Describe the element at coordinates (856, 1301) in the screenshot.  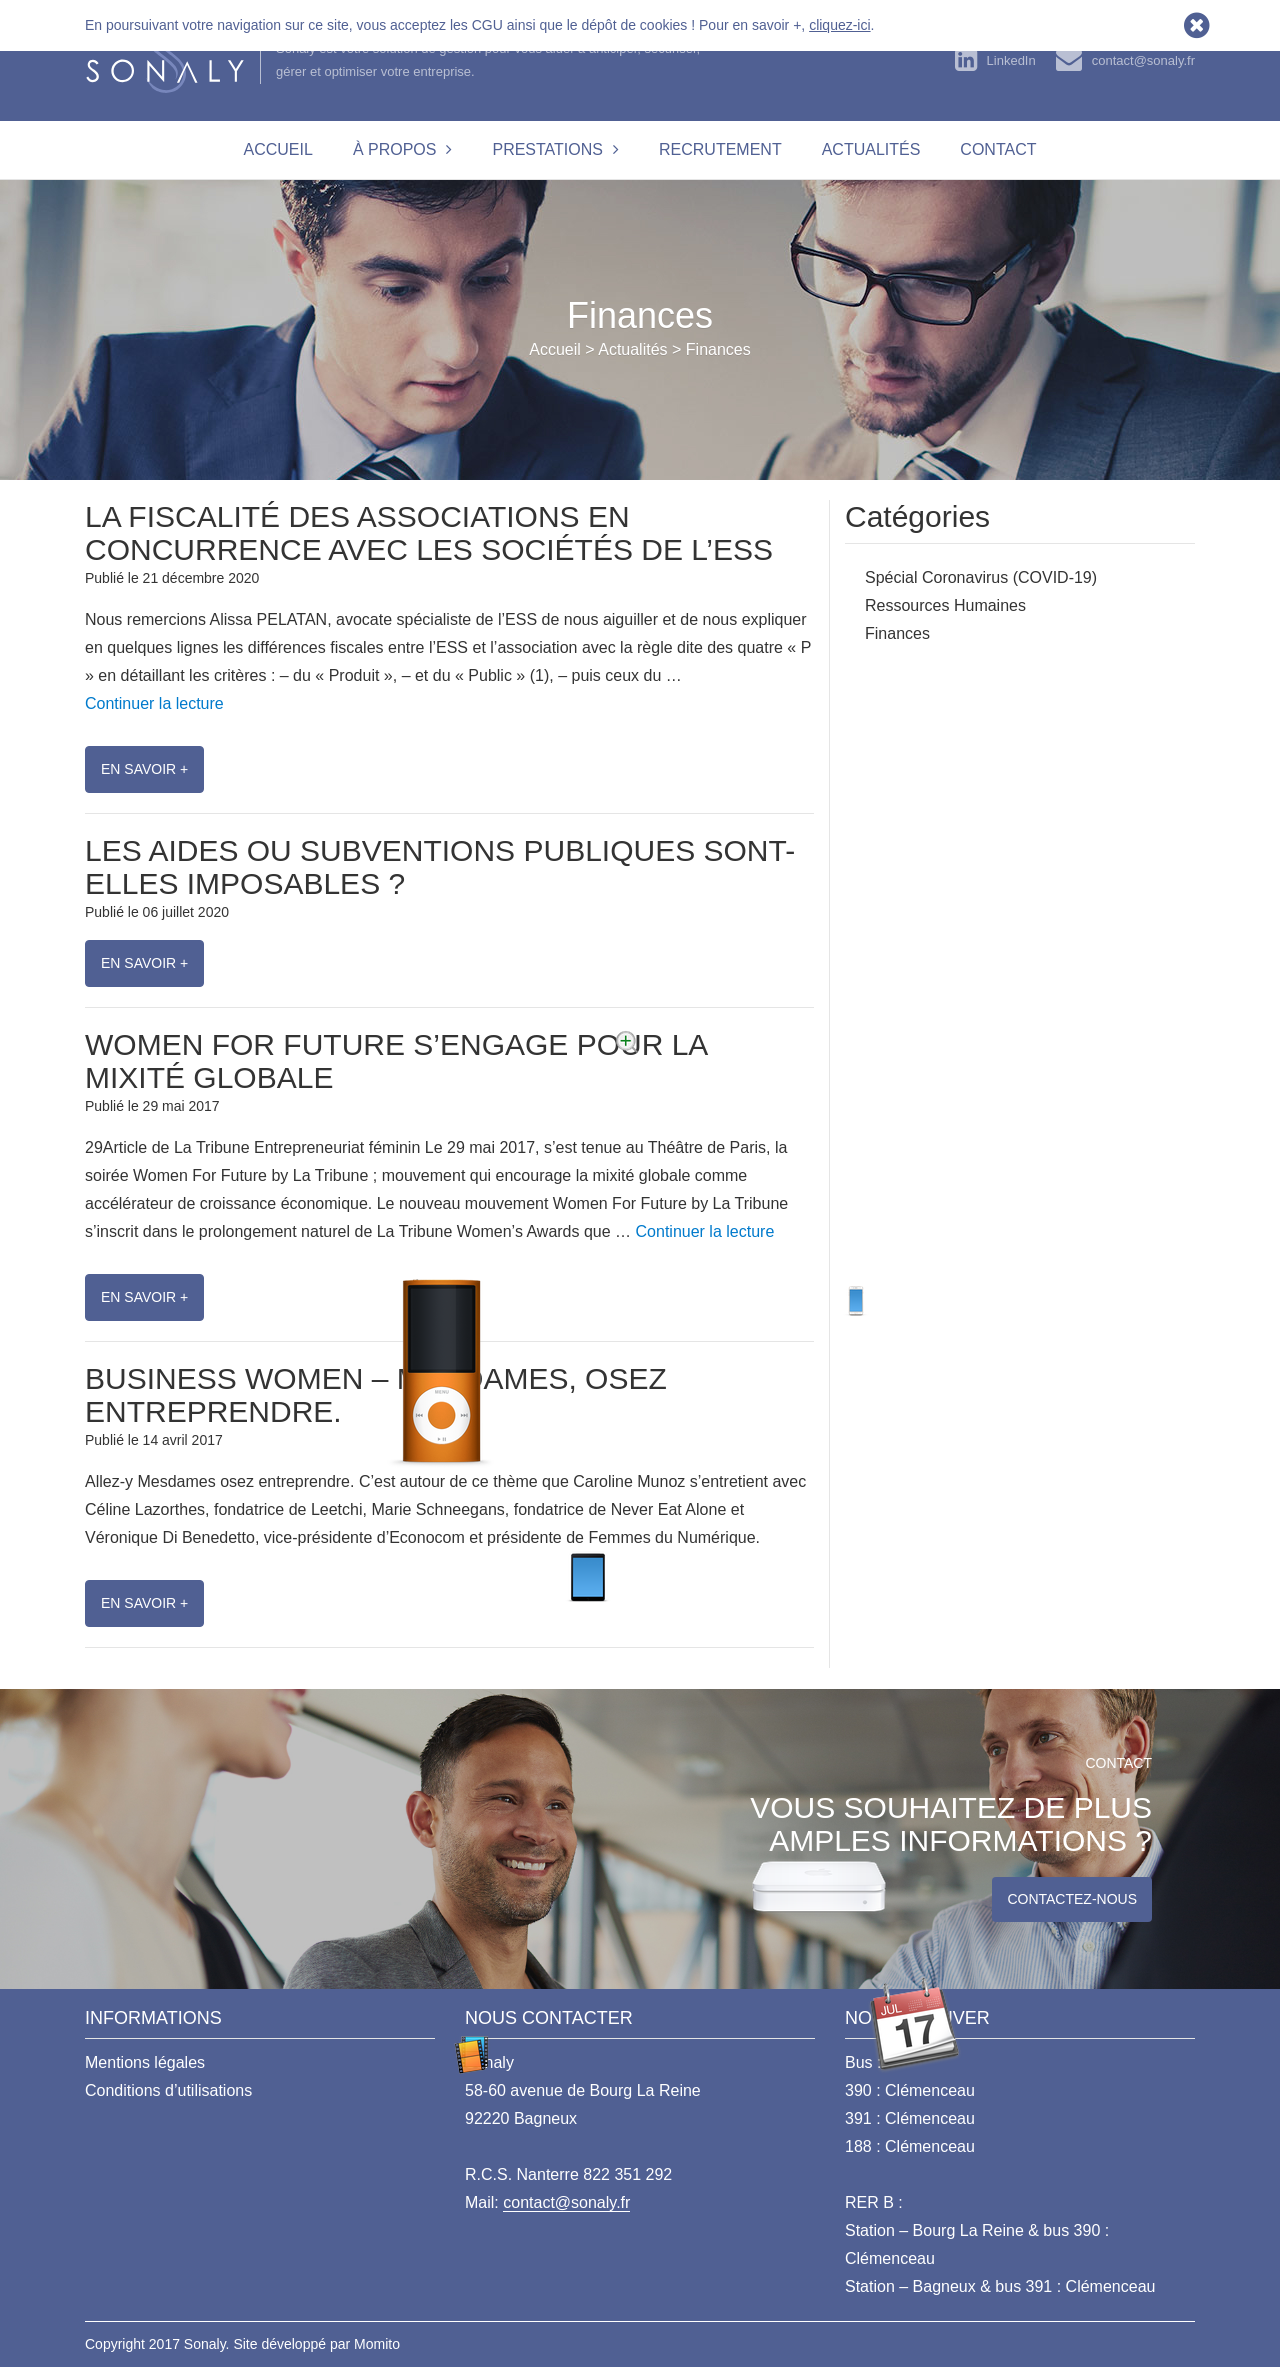
I see `represents a connected iPhone device` at that location.